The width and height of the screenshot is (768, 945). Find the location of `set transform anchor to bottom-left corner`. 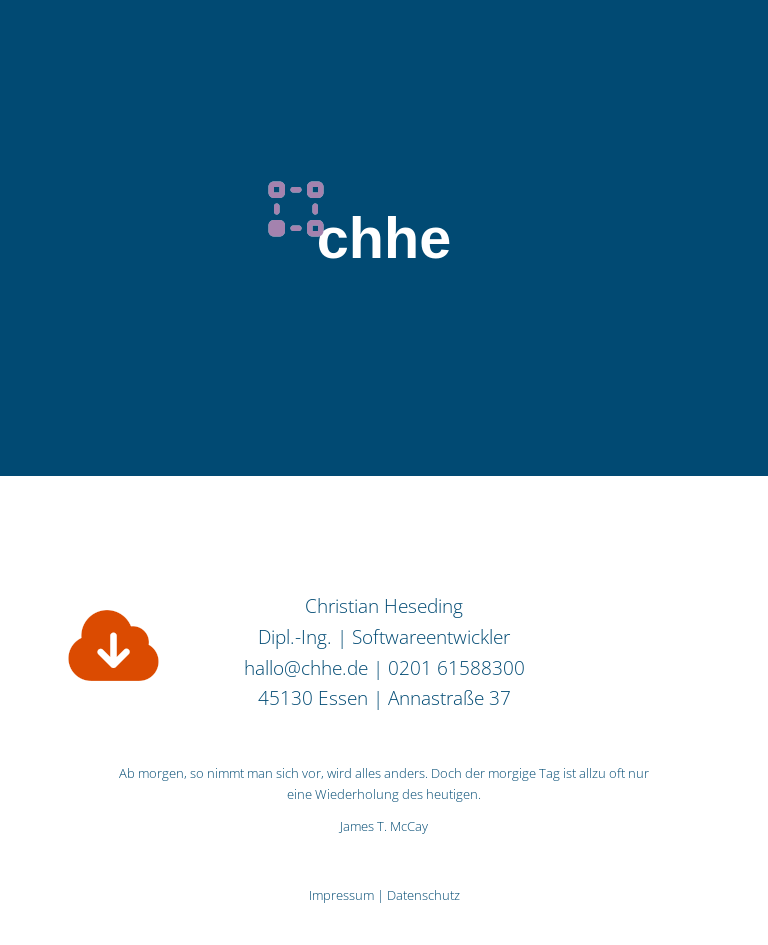

set transform anchor to bottom-left corner is located at coordinates (296, 209).